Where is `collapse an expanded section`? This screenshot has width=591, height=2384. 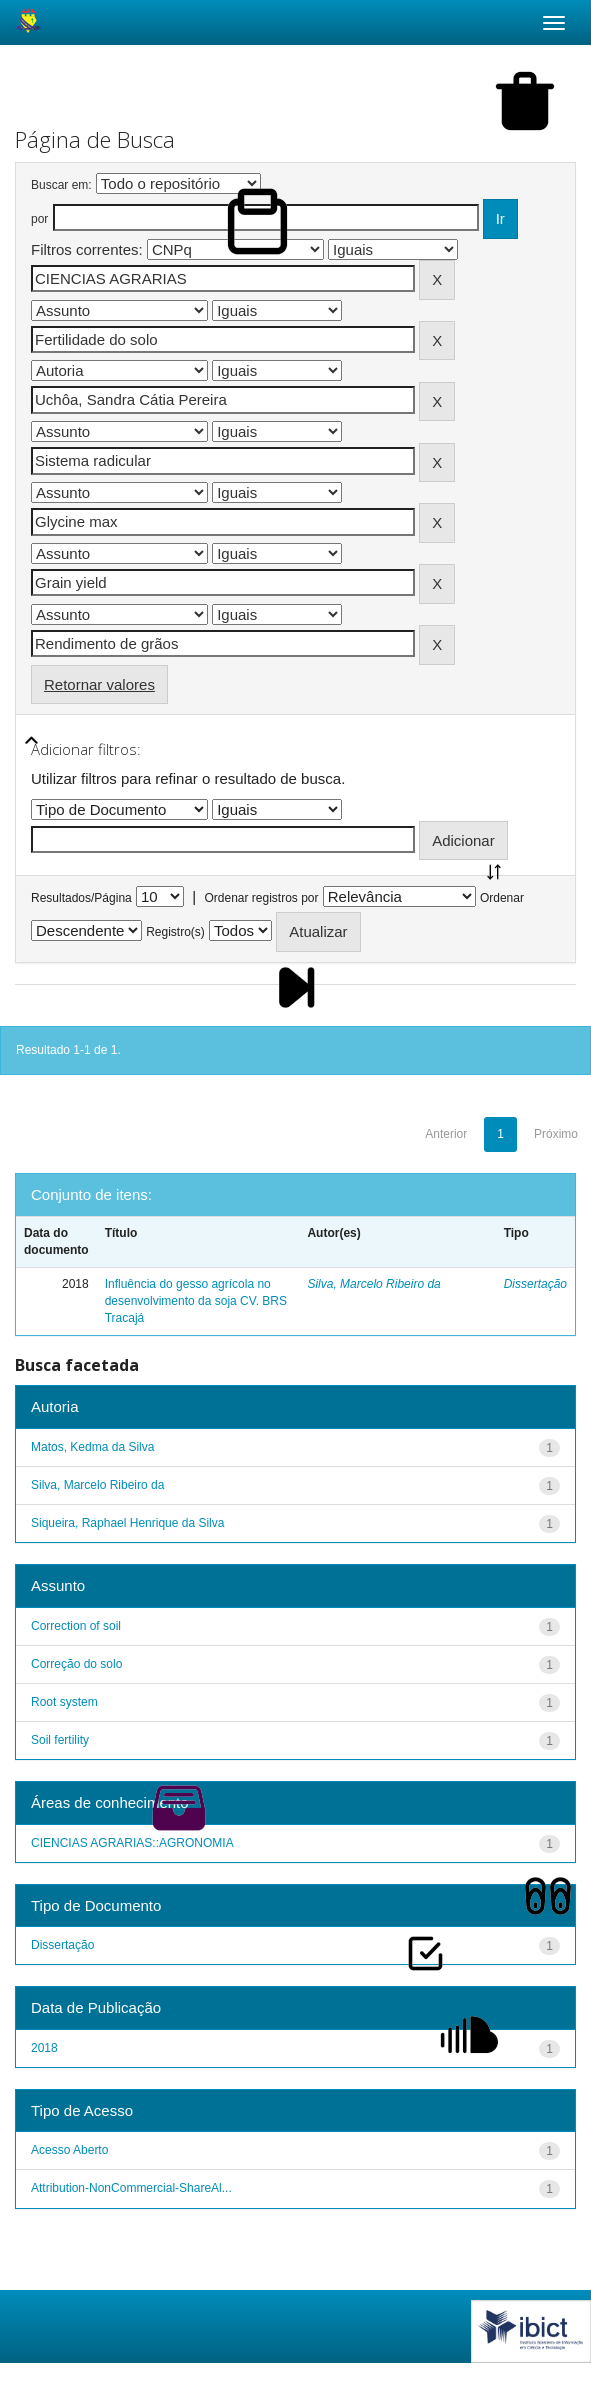 collapse an expanded section is located at coordinates (31, 740).